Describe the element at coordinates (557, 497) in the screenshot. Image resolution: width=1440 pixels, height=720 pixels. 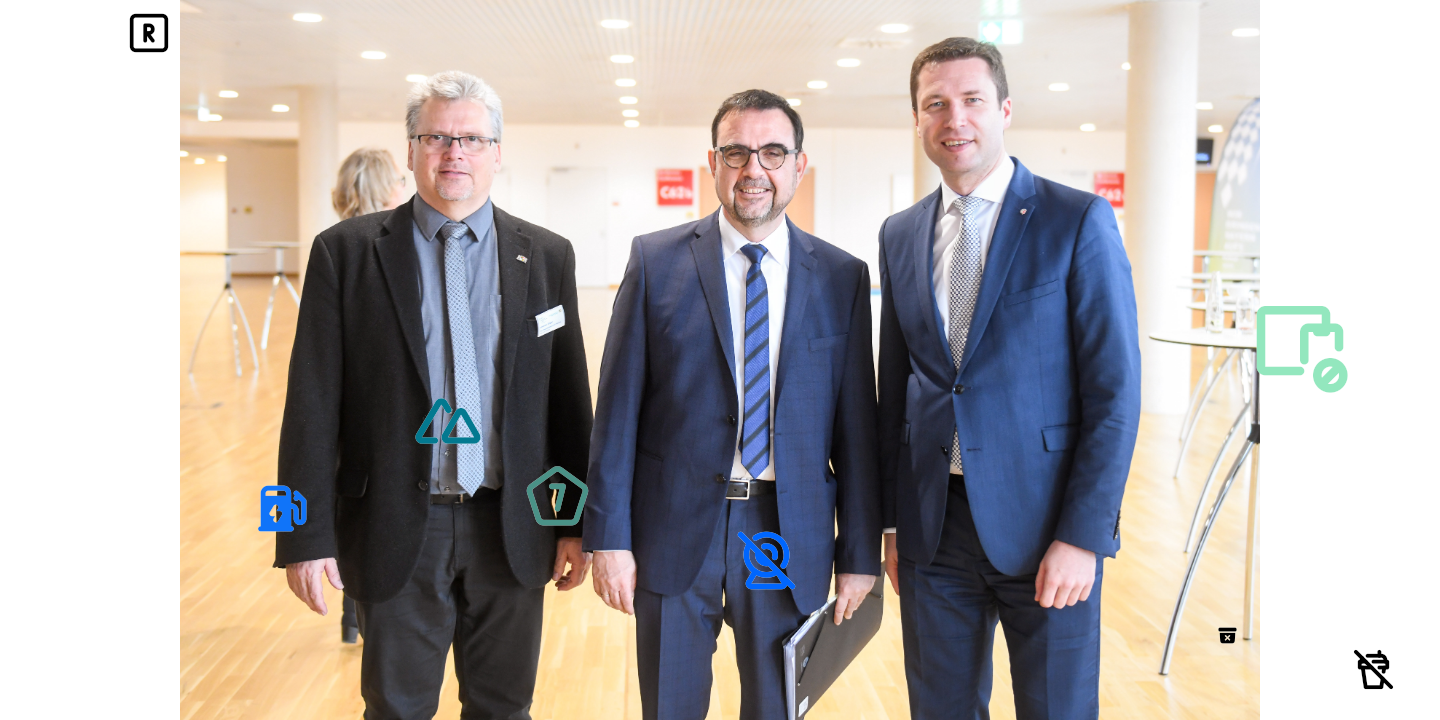
I see `indicates step 7 in a multi-step process` at that location.